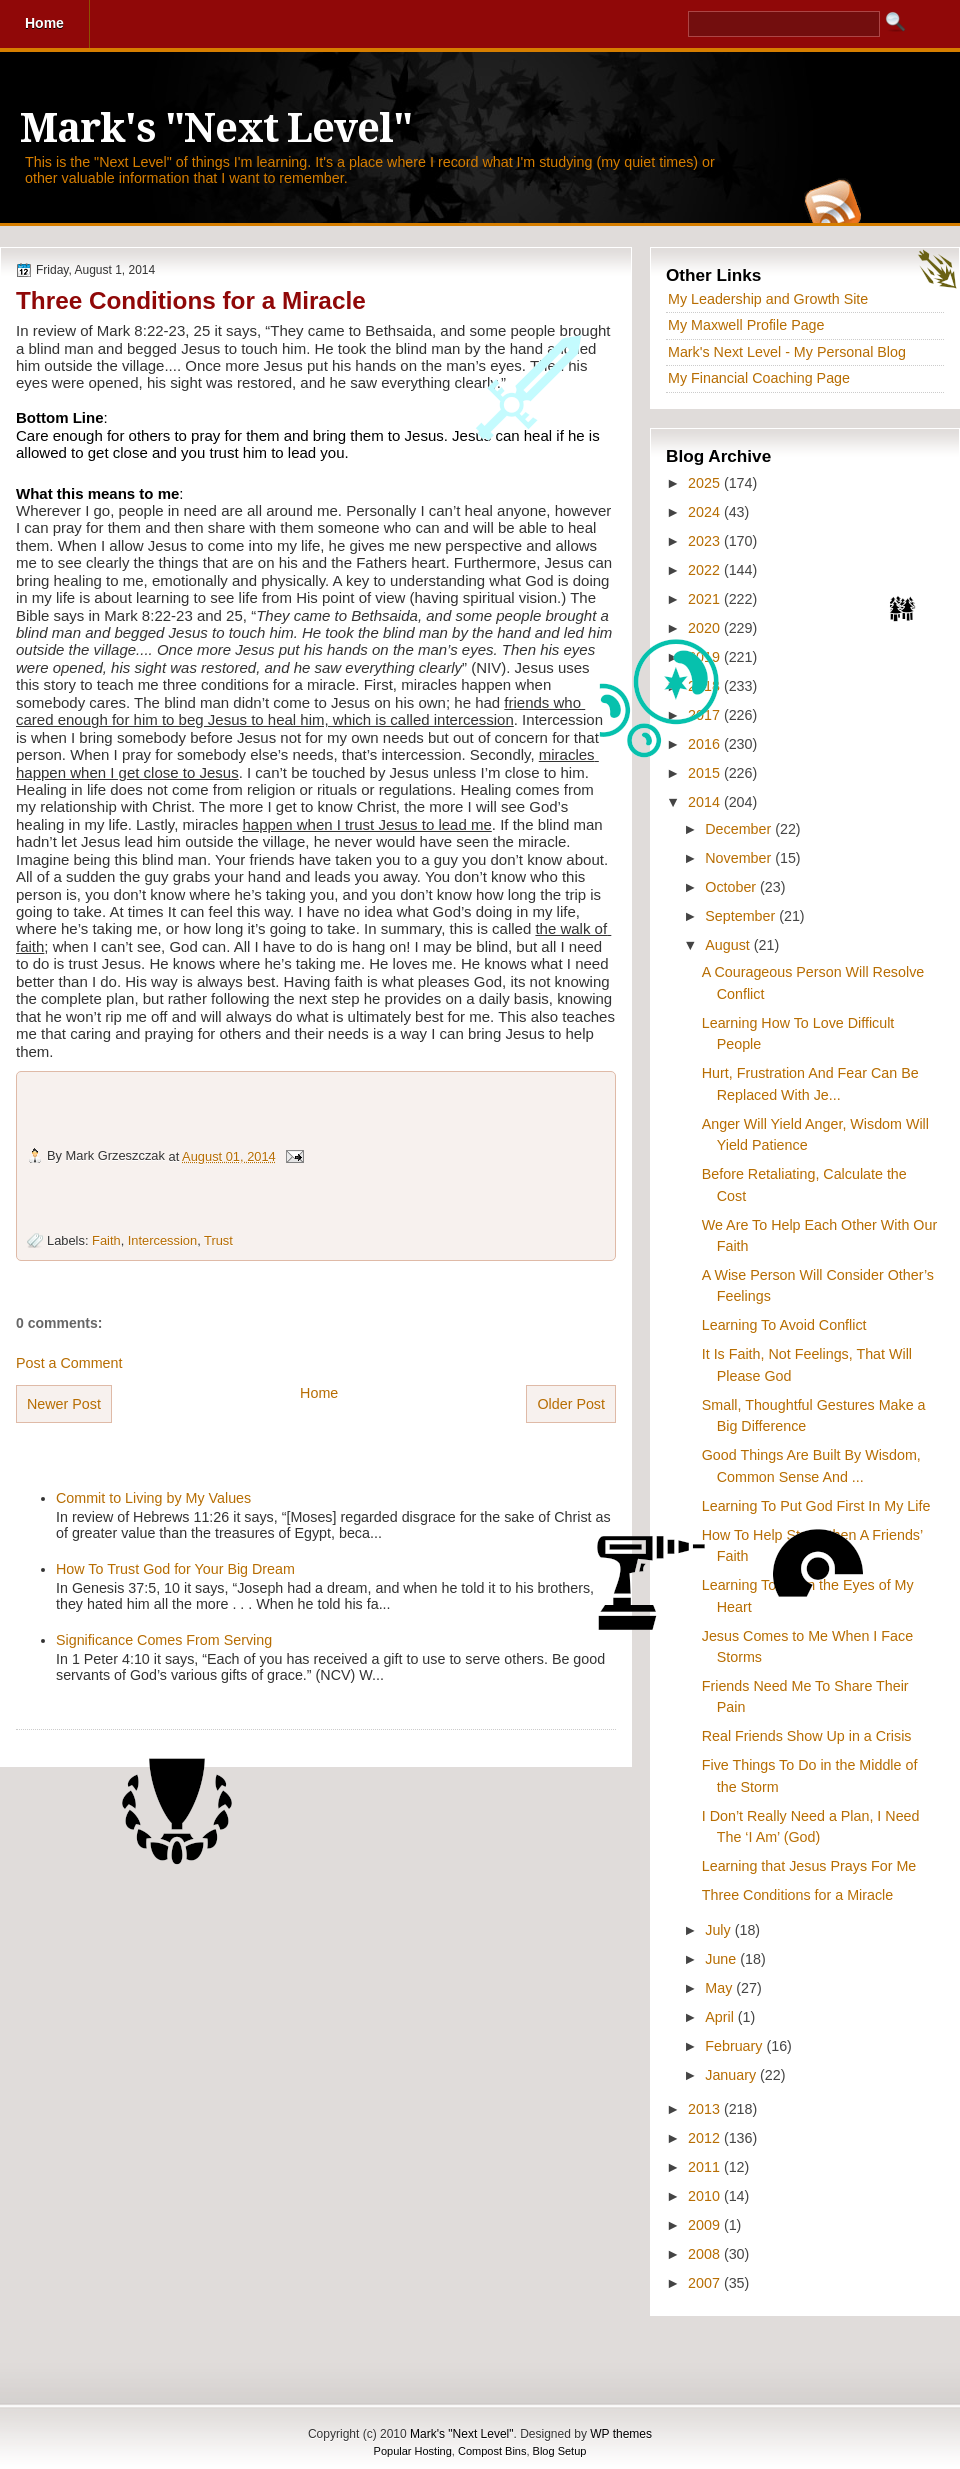  What do you see at coordinates (528, 387) in the screenshot?
I see `equip or select a sword weapon` at bounding box center [528, 387].